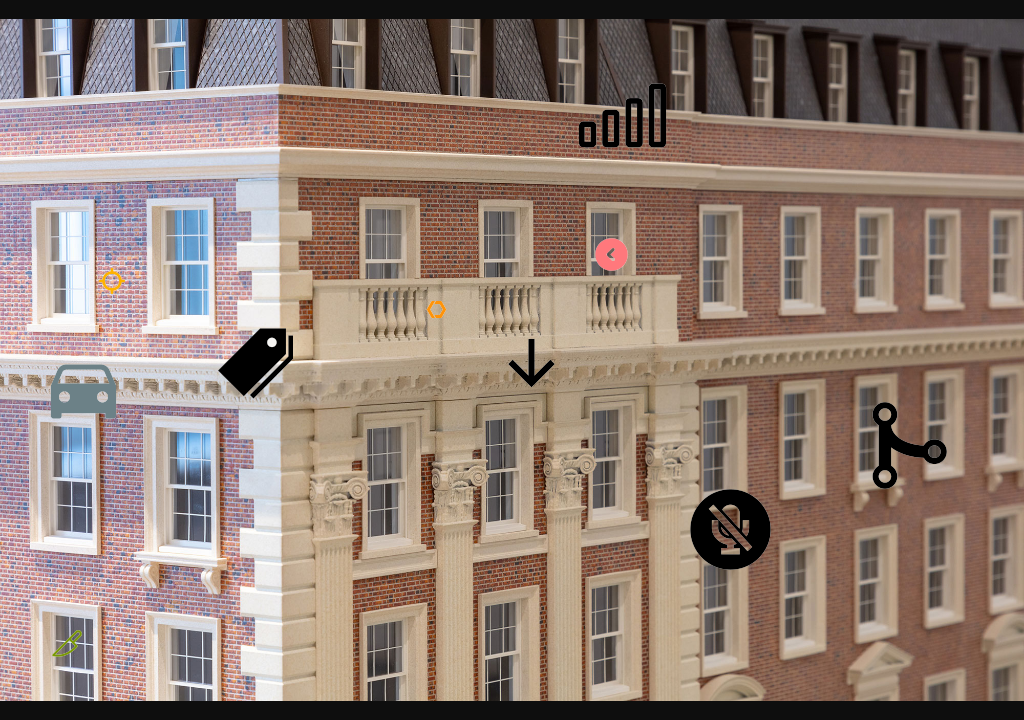  I want to click on access vehicle or car-related settings, so click(83, 391).